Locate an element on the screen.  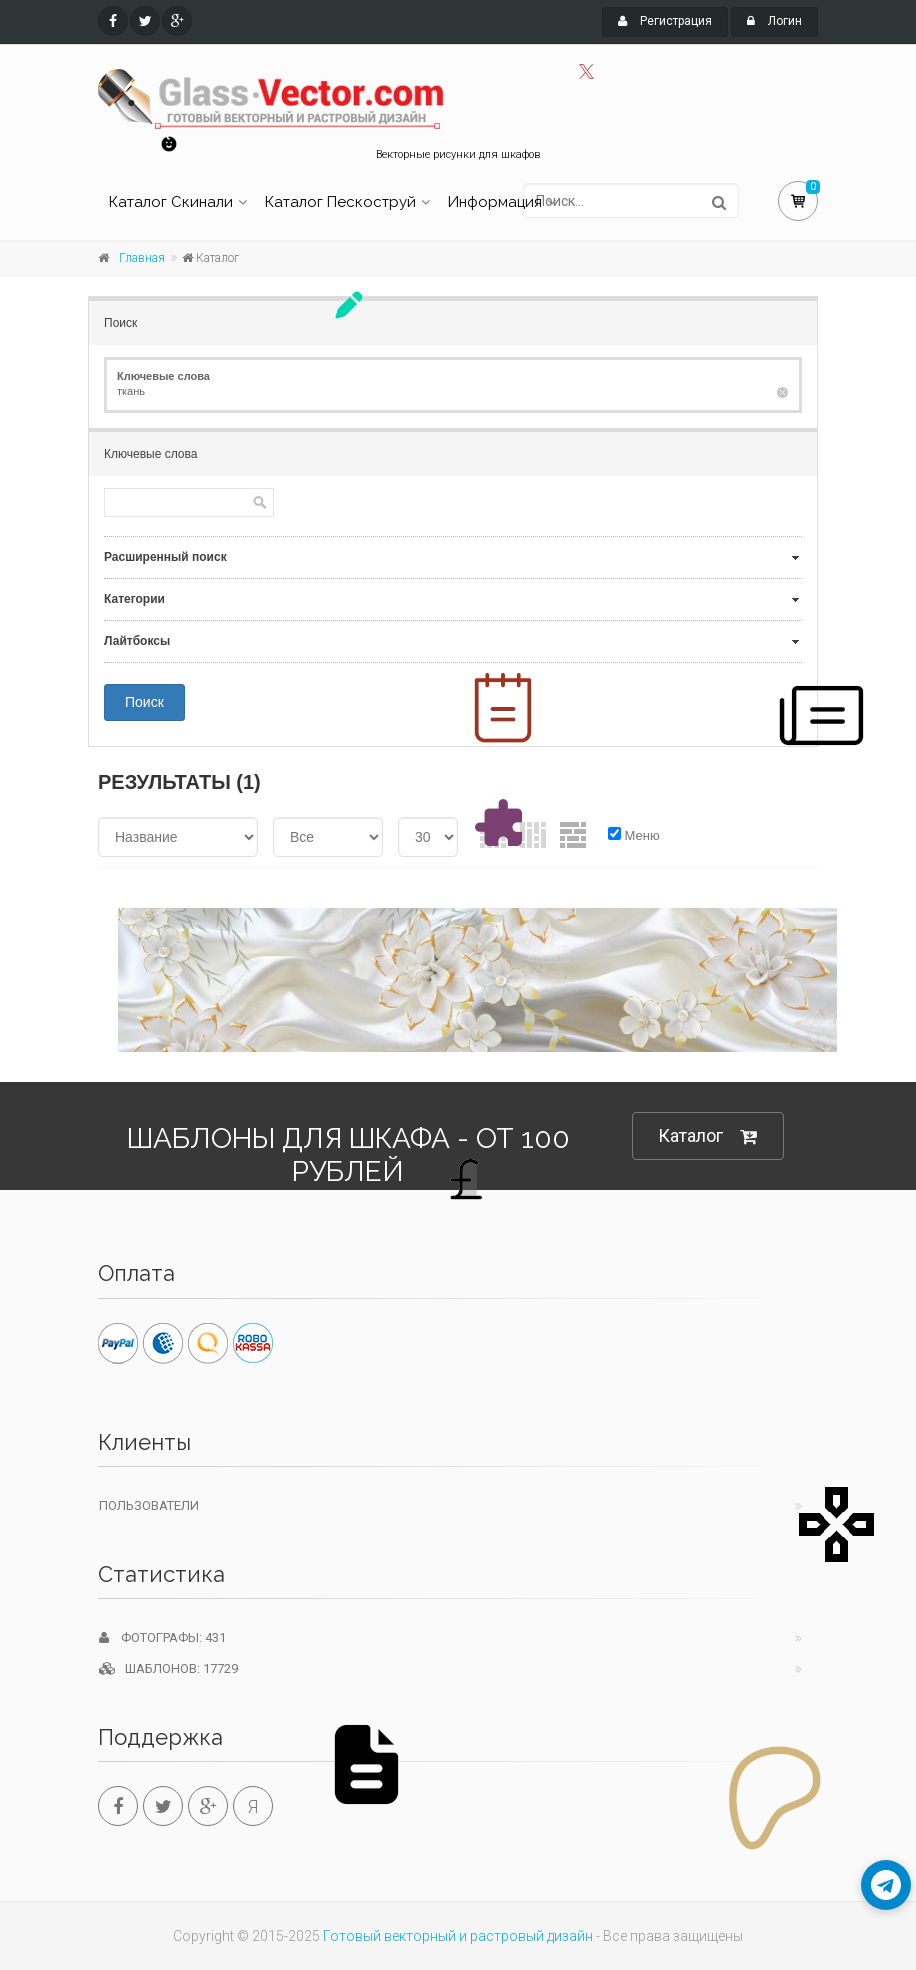
visit patreon page is located at coordinates (771, 1796).